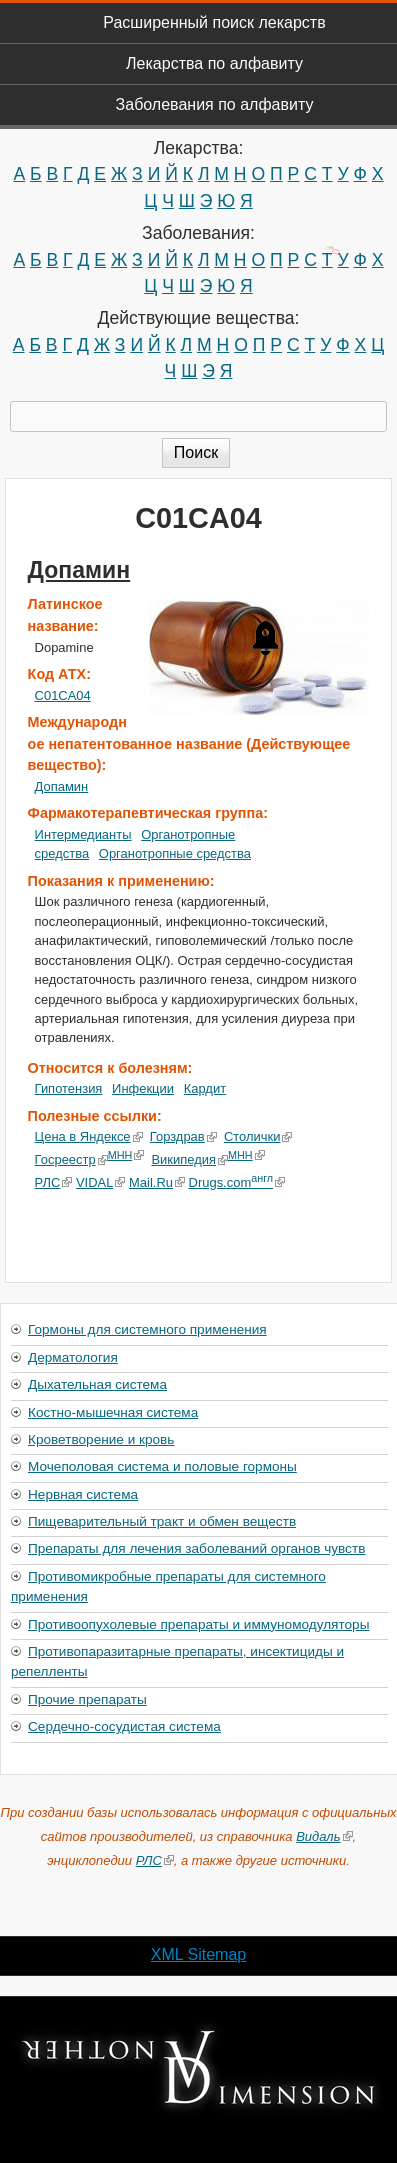 The height and width of the screenshot is (2163, 397). I want to click on Kali Linux operating system logo, so click(332, 252).